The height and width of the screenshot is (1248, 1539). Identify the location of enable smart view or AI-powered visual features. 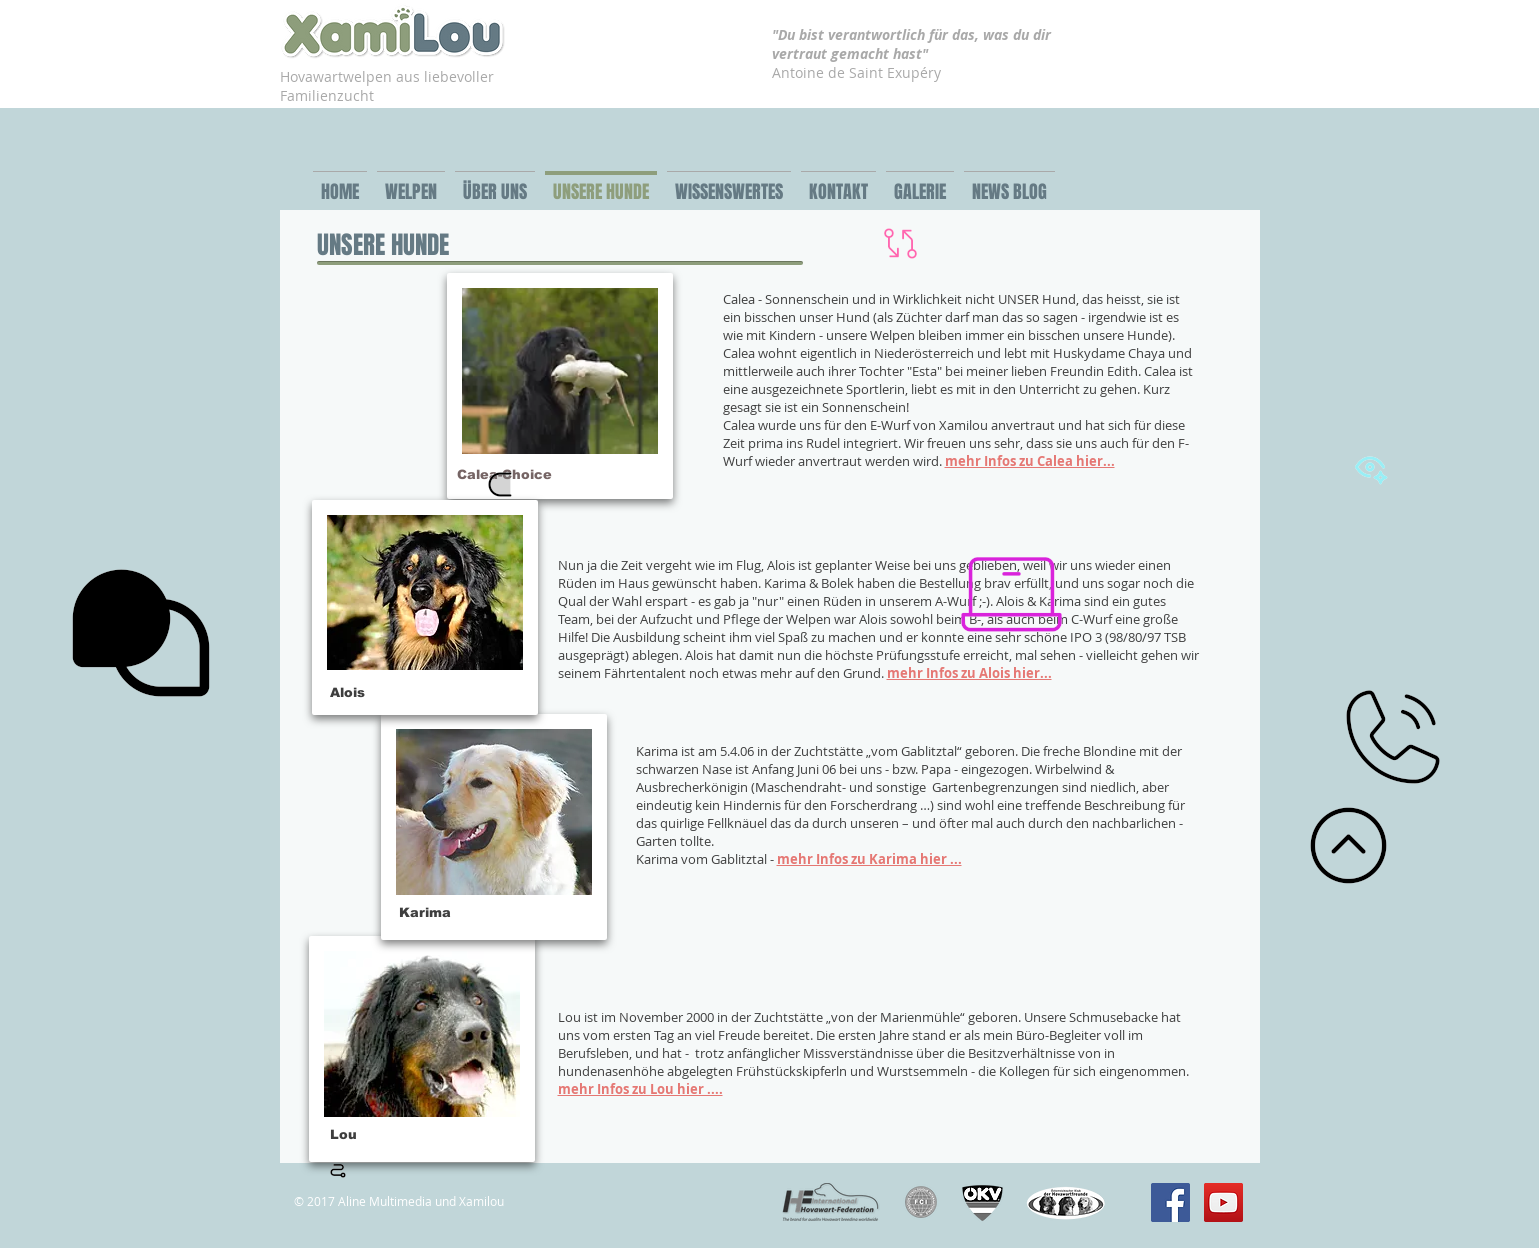
(1370, 467).